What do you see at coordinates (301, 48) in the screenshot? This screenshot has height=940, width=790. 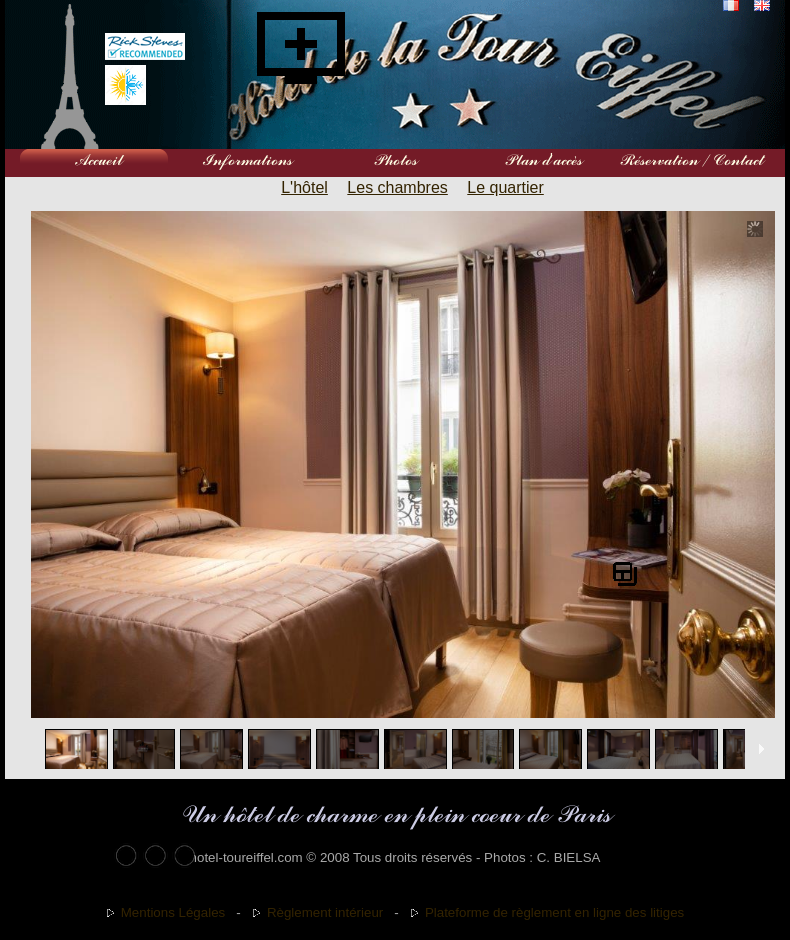 I see `add current video to watch queue` at bounding box center [301, 48].